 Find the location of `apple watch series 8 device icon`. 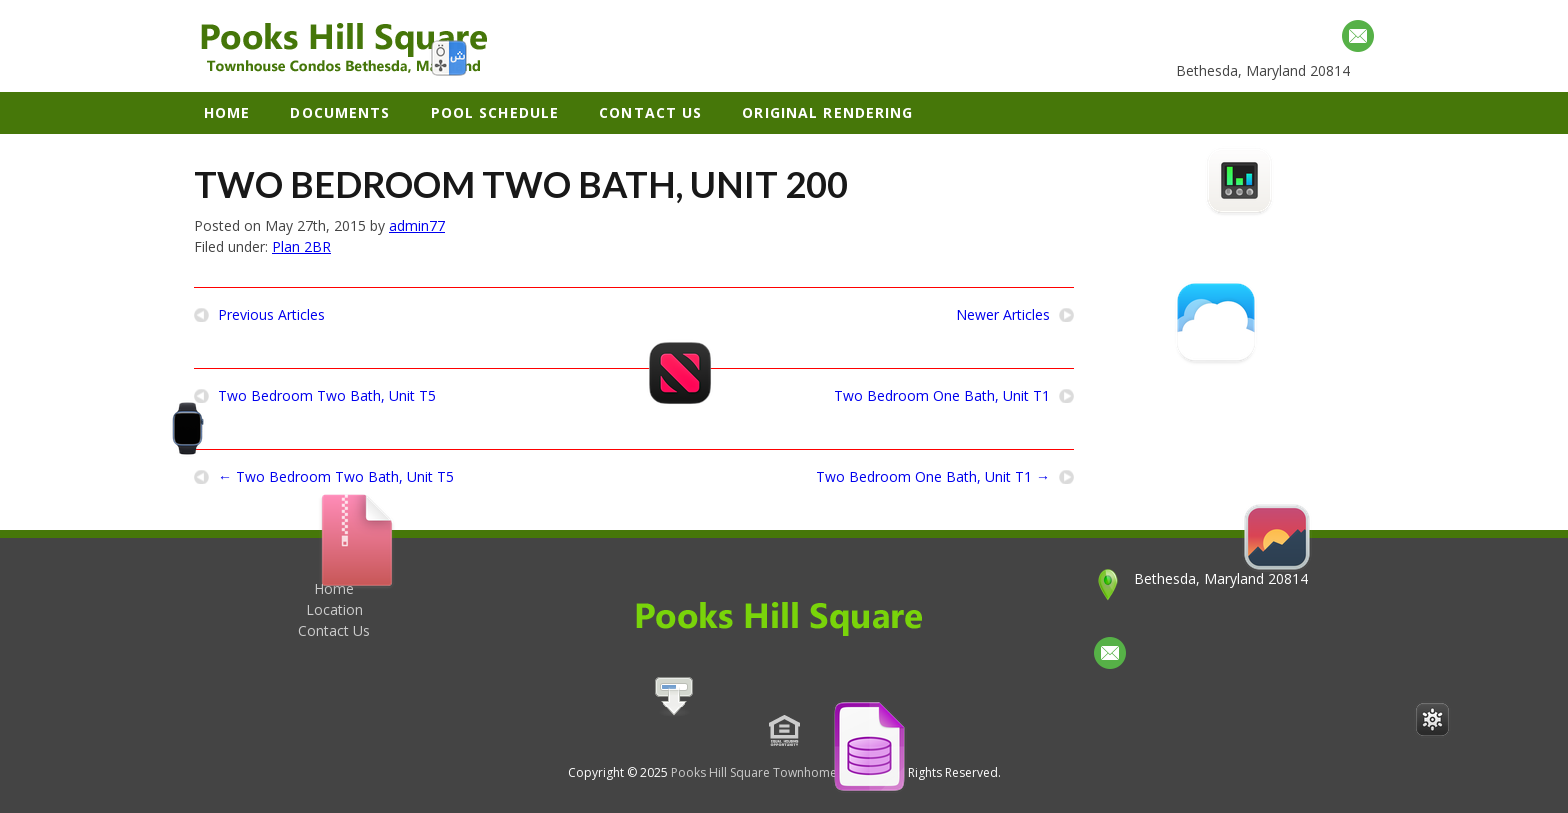

apple watch series 8 device icon is located at coordinates (187, 428).